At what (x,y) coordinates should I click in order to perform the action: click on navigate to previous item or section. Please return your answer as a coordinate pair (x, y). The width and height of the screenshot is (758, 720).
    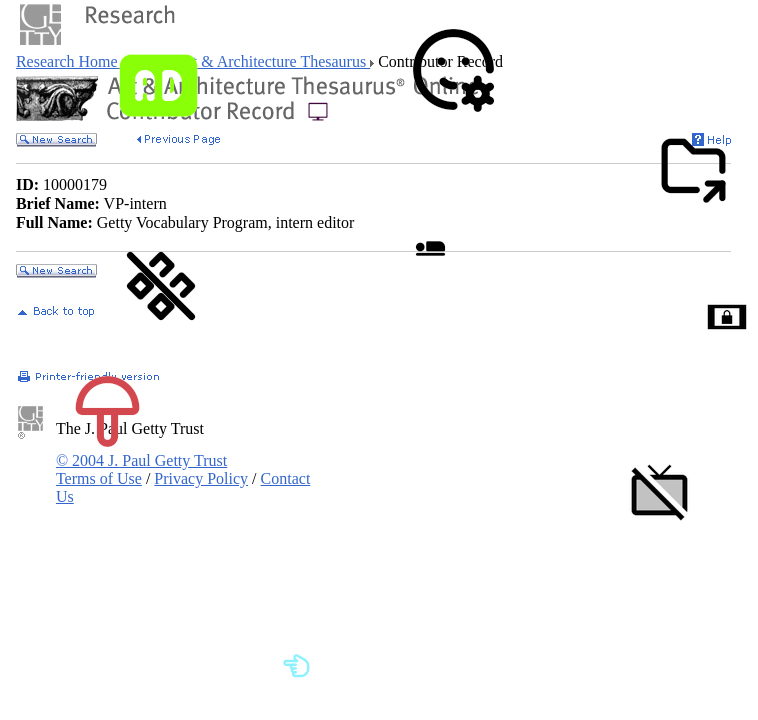
    Looking at the image, I should click on (297, 666).